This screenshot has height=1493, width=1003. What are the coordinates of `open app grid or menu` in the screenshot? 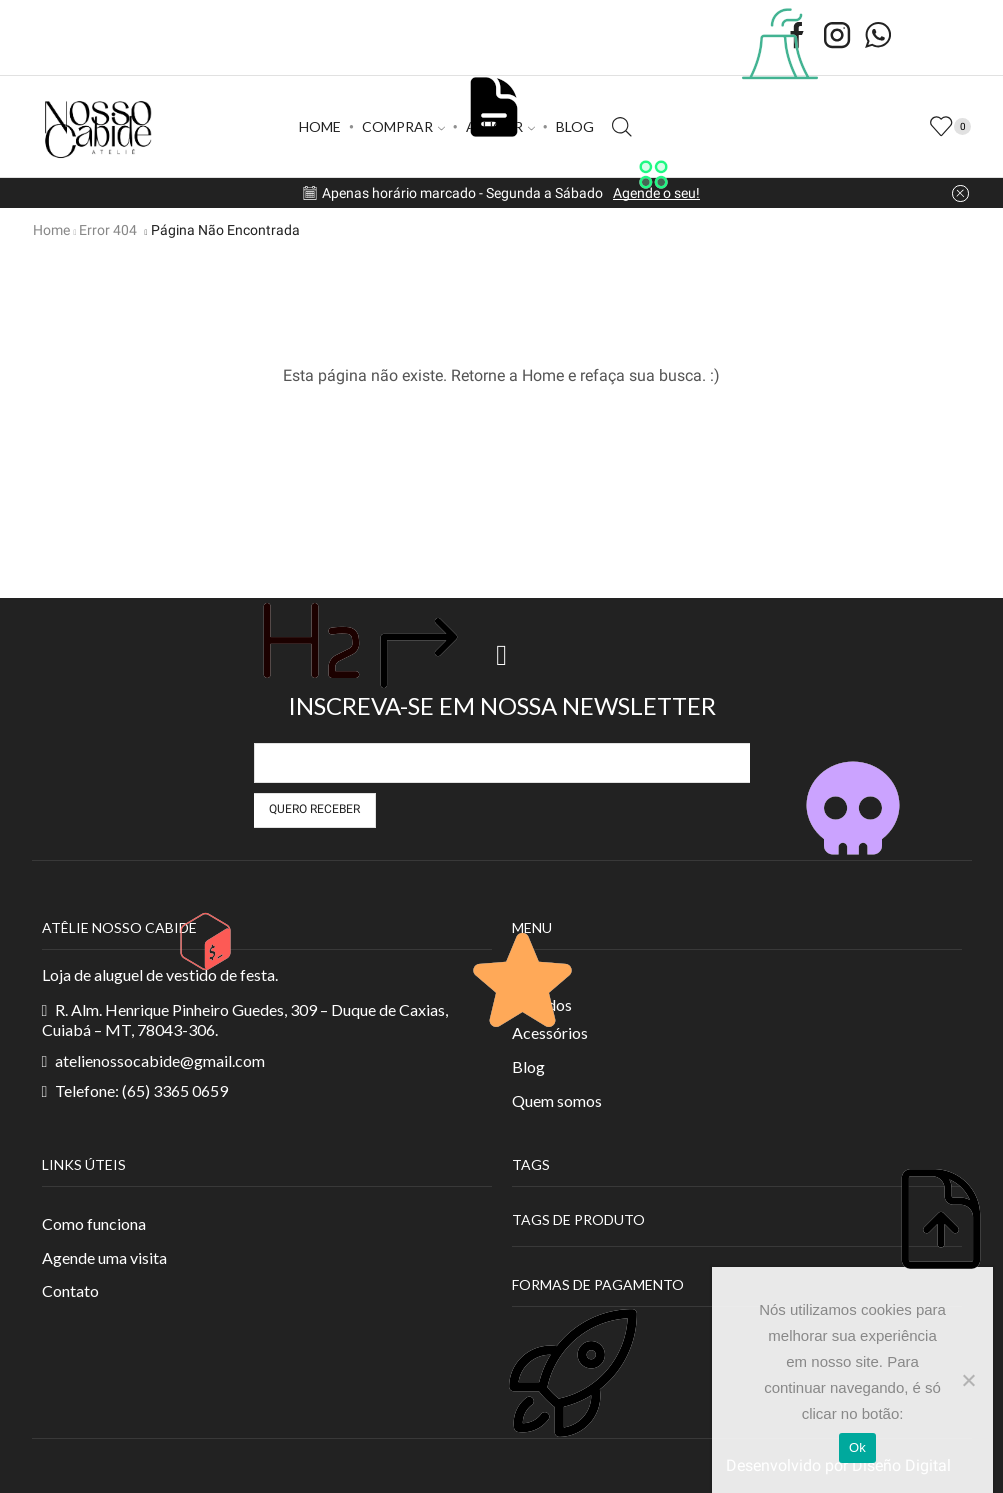 It's located at (653, 174).